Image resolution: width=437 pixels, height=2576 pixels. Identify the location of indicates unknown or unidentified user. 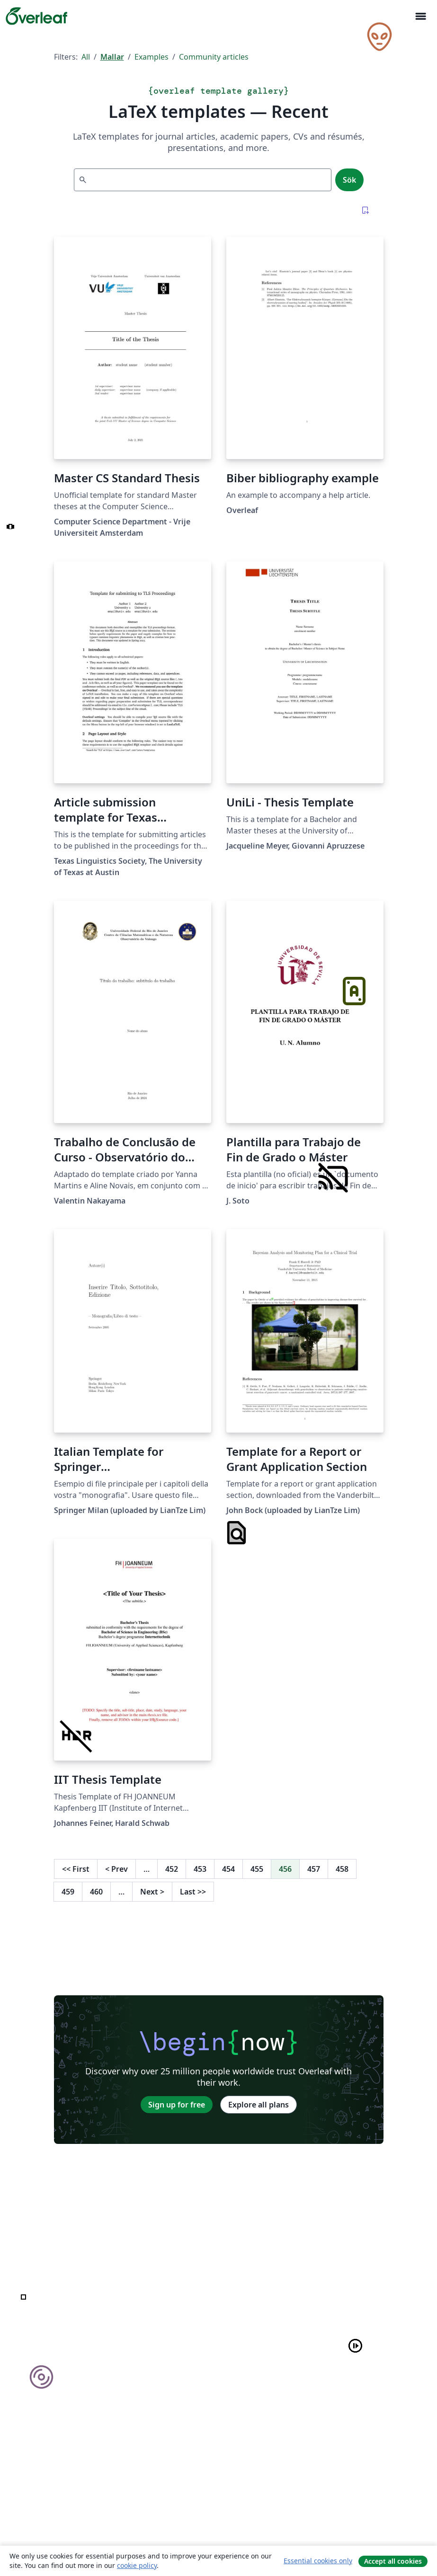
(379, 36).